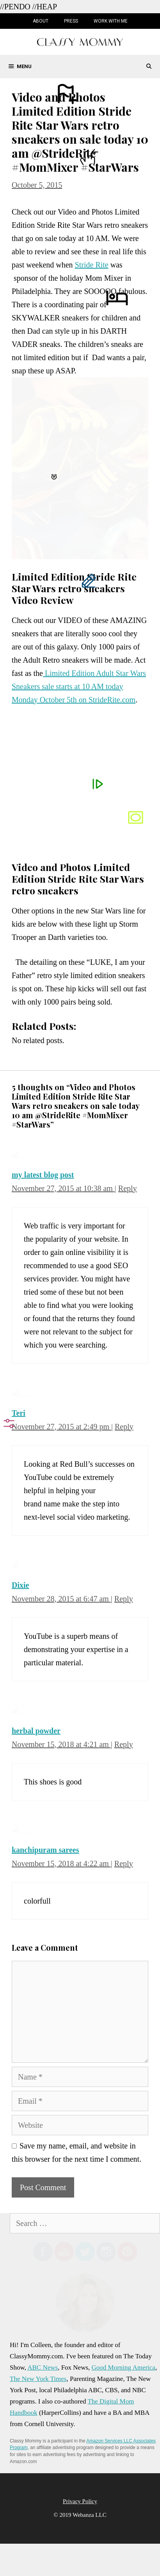 Image resolution: width=160 pixels, height=2576 pixels. What do you see at coordinates (117, 297) in the screenshot?
I see `find nearby hotels or accommodation` at bounding box center [117, 297].